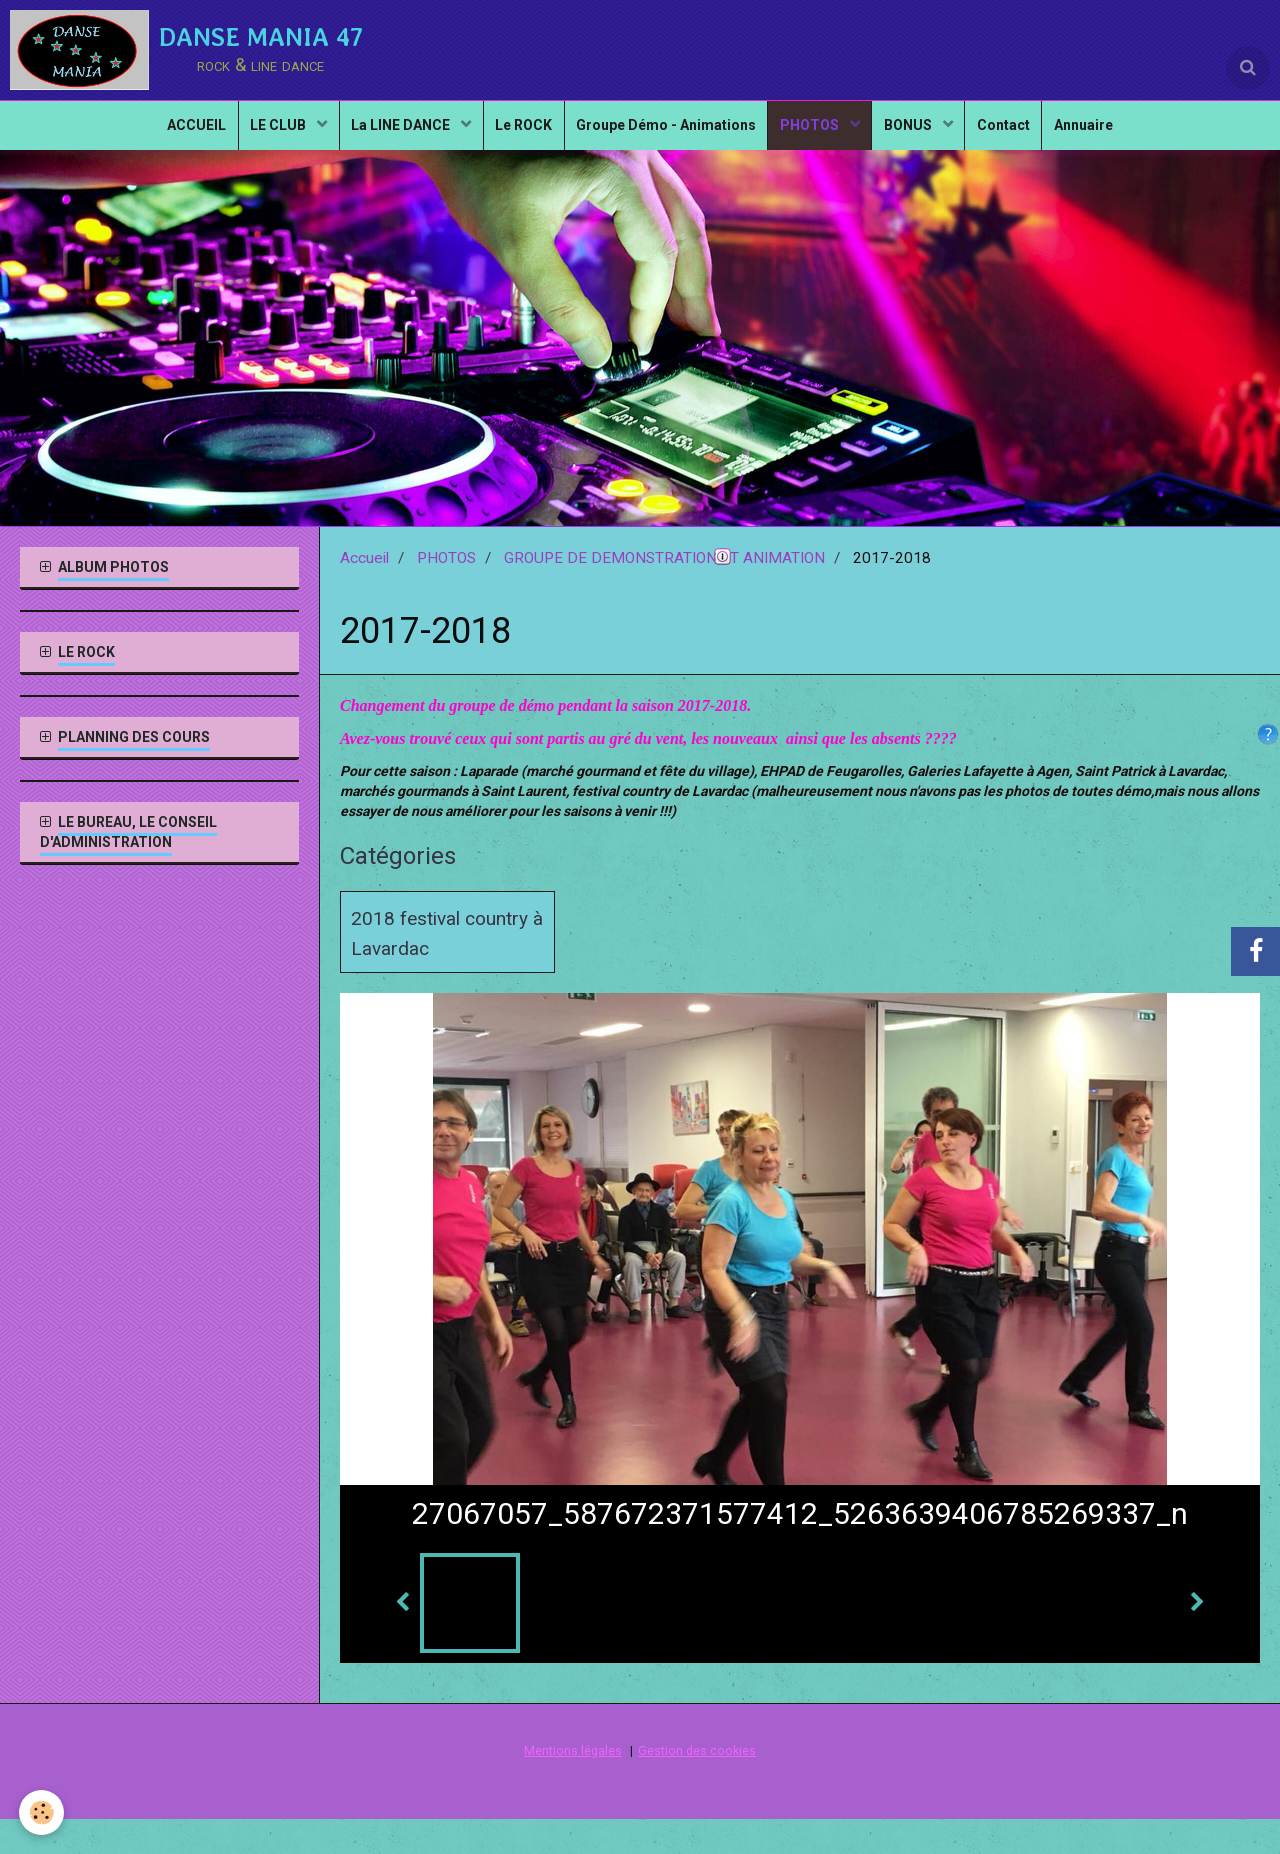 The height and width of the screenshot is (1854, 1280). I want to click on open the Secrets password manager app, so click(722, 556).